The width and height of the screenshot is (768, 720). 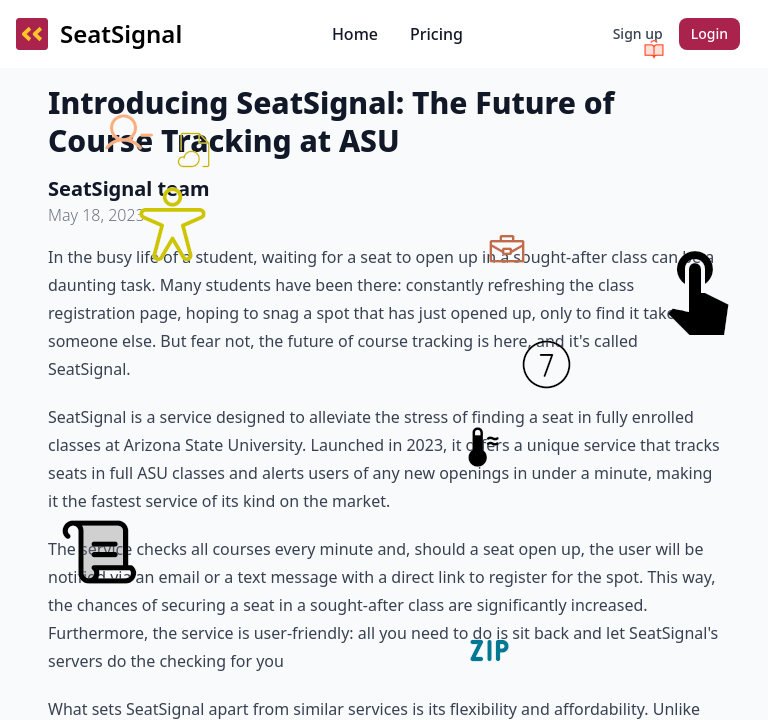 What do you see at coordinates (700, 295) in the screenshot?
I see `tap to interact with this element` at bounding box center [700, 295].